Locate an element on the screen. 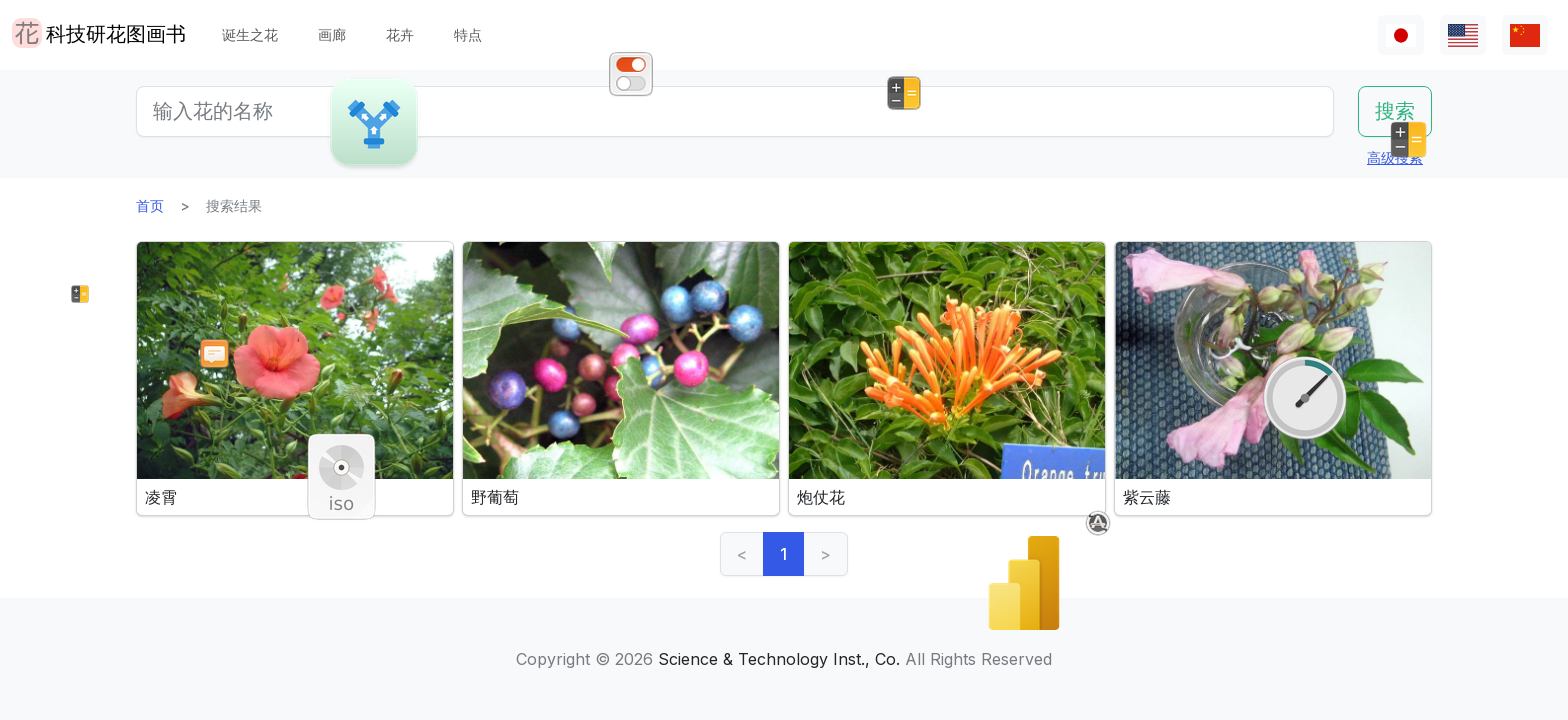  open system settings is located at coordinates (631, 74).